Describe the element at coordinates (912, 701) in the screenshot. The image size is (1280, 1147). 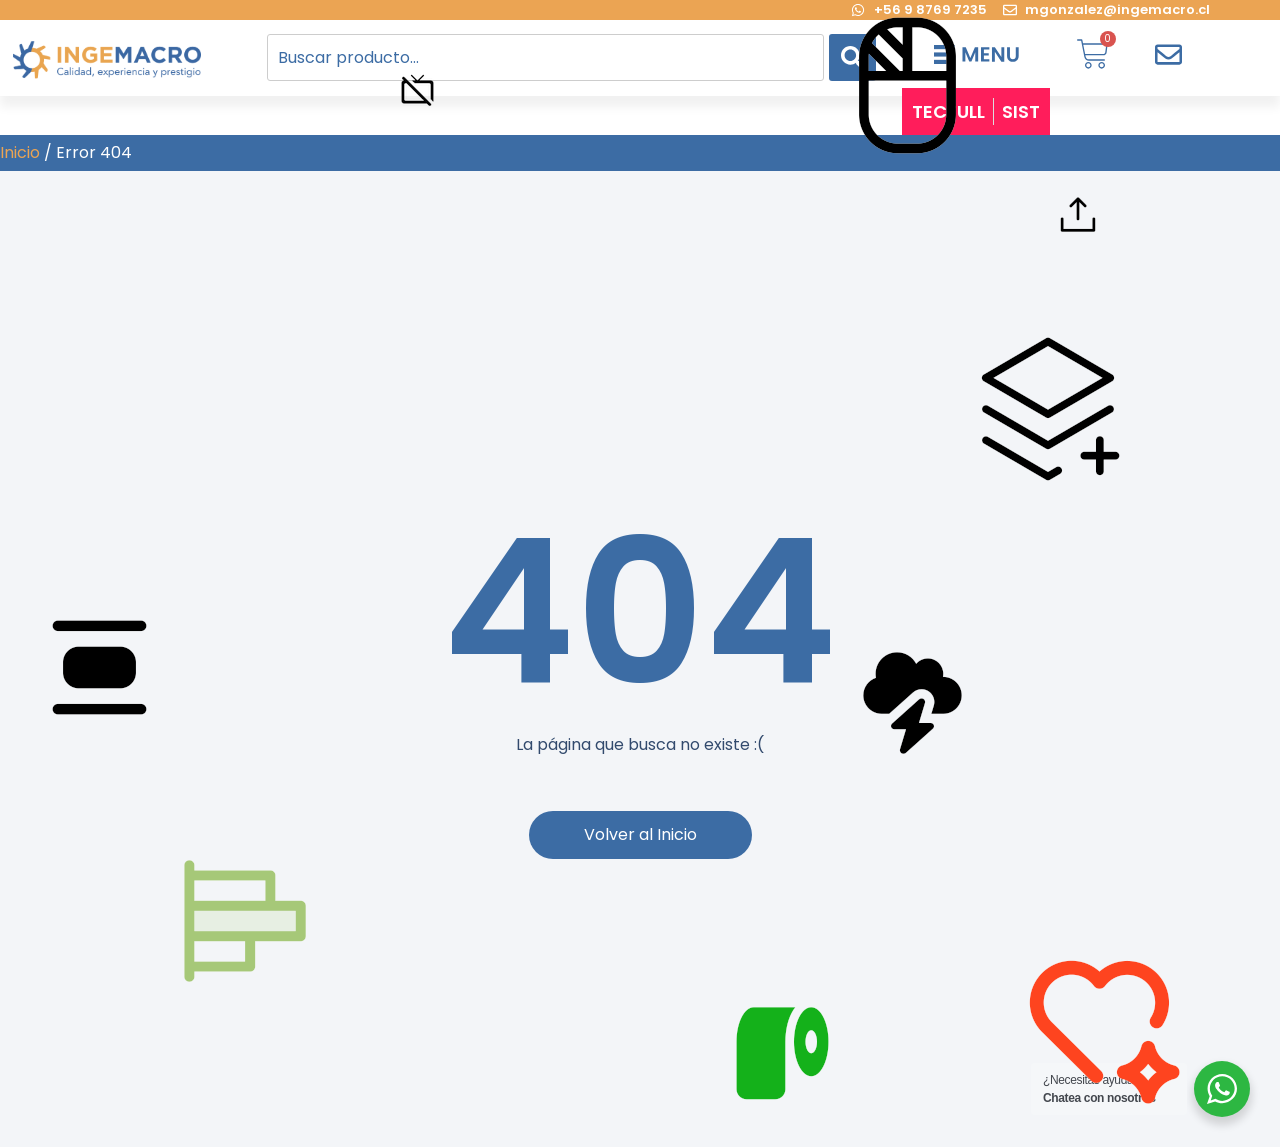
I see `indicates thunderstorm weather conditions` at that location.